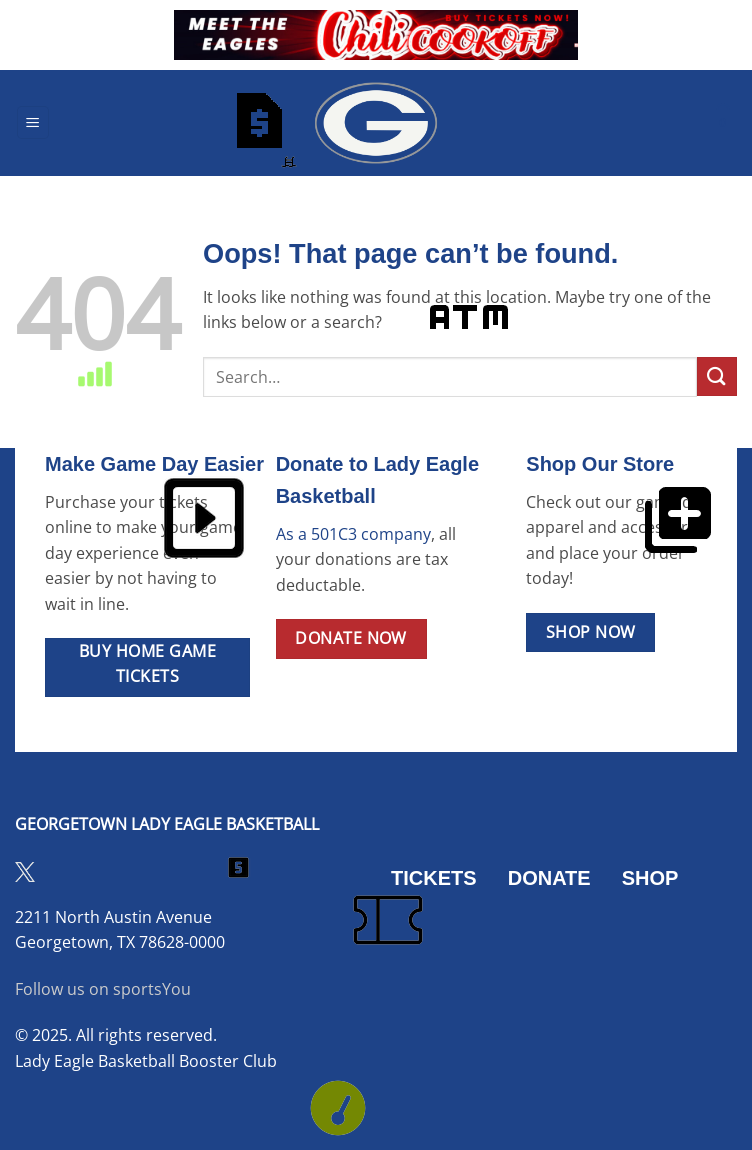  Describe the element at coordinates (469, 317) in the screenshot. I see `locate nearby ATM machines` at that location.